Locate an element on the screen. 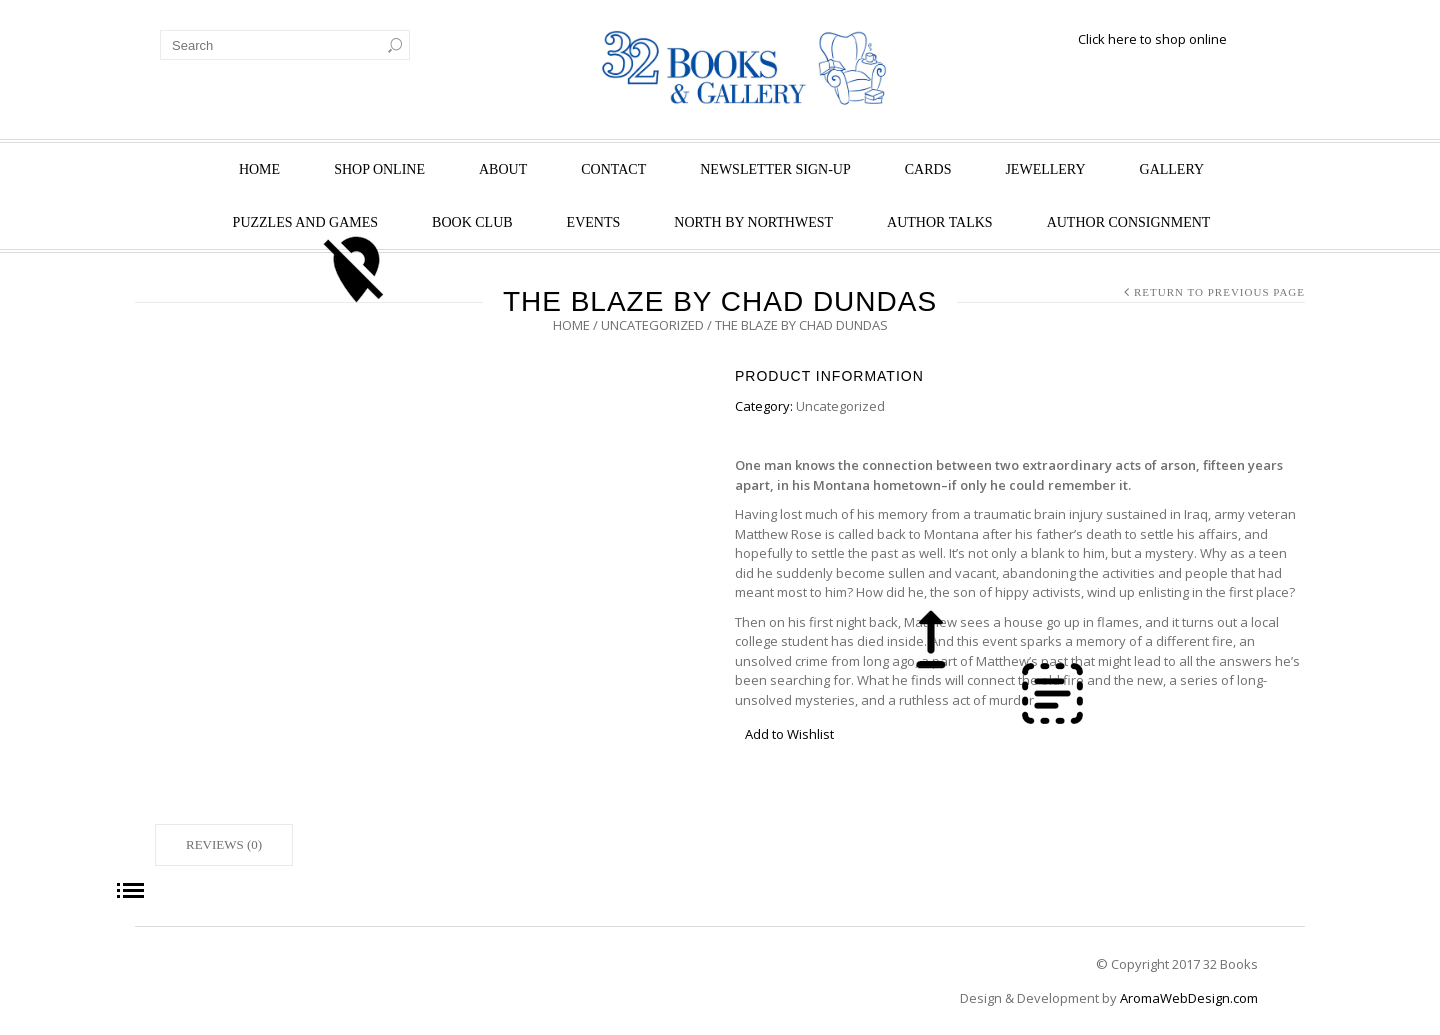  select text within a document is located at coordinates (1052, 693).